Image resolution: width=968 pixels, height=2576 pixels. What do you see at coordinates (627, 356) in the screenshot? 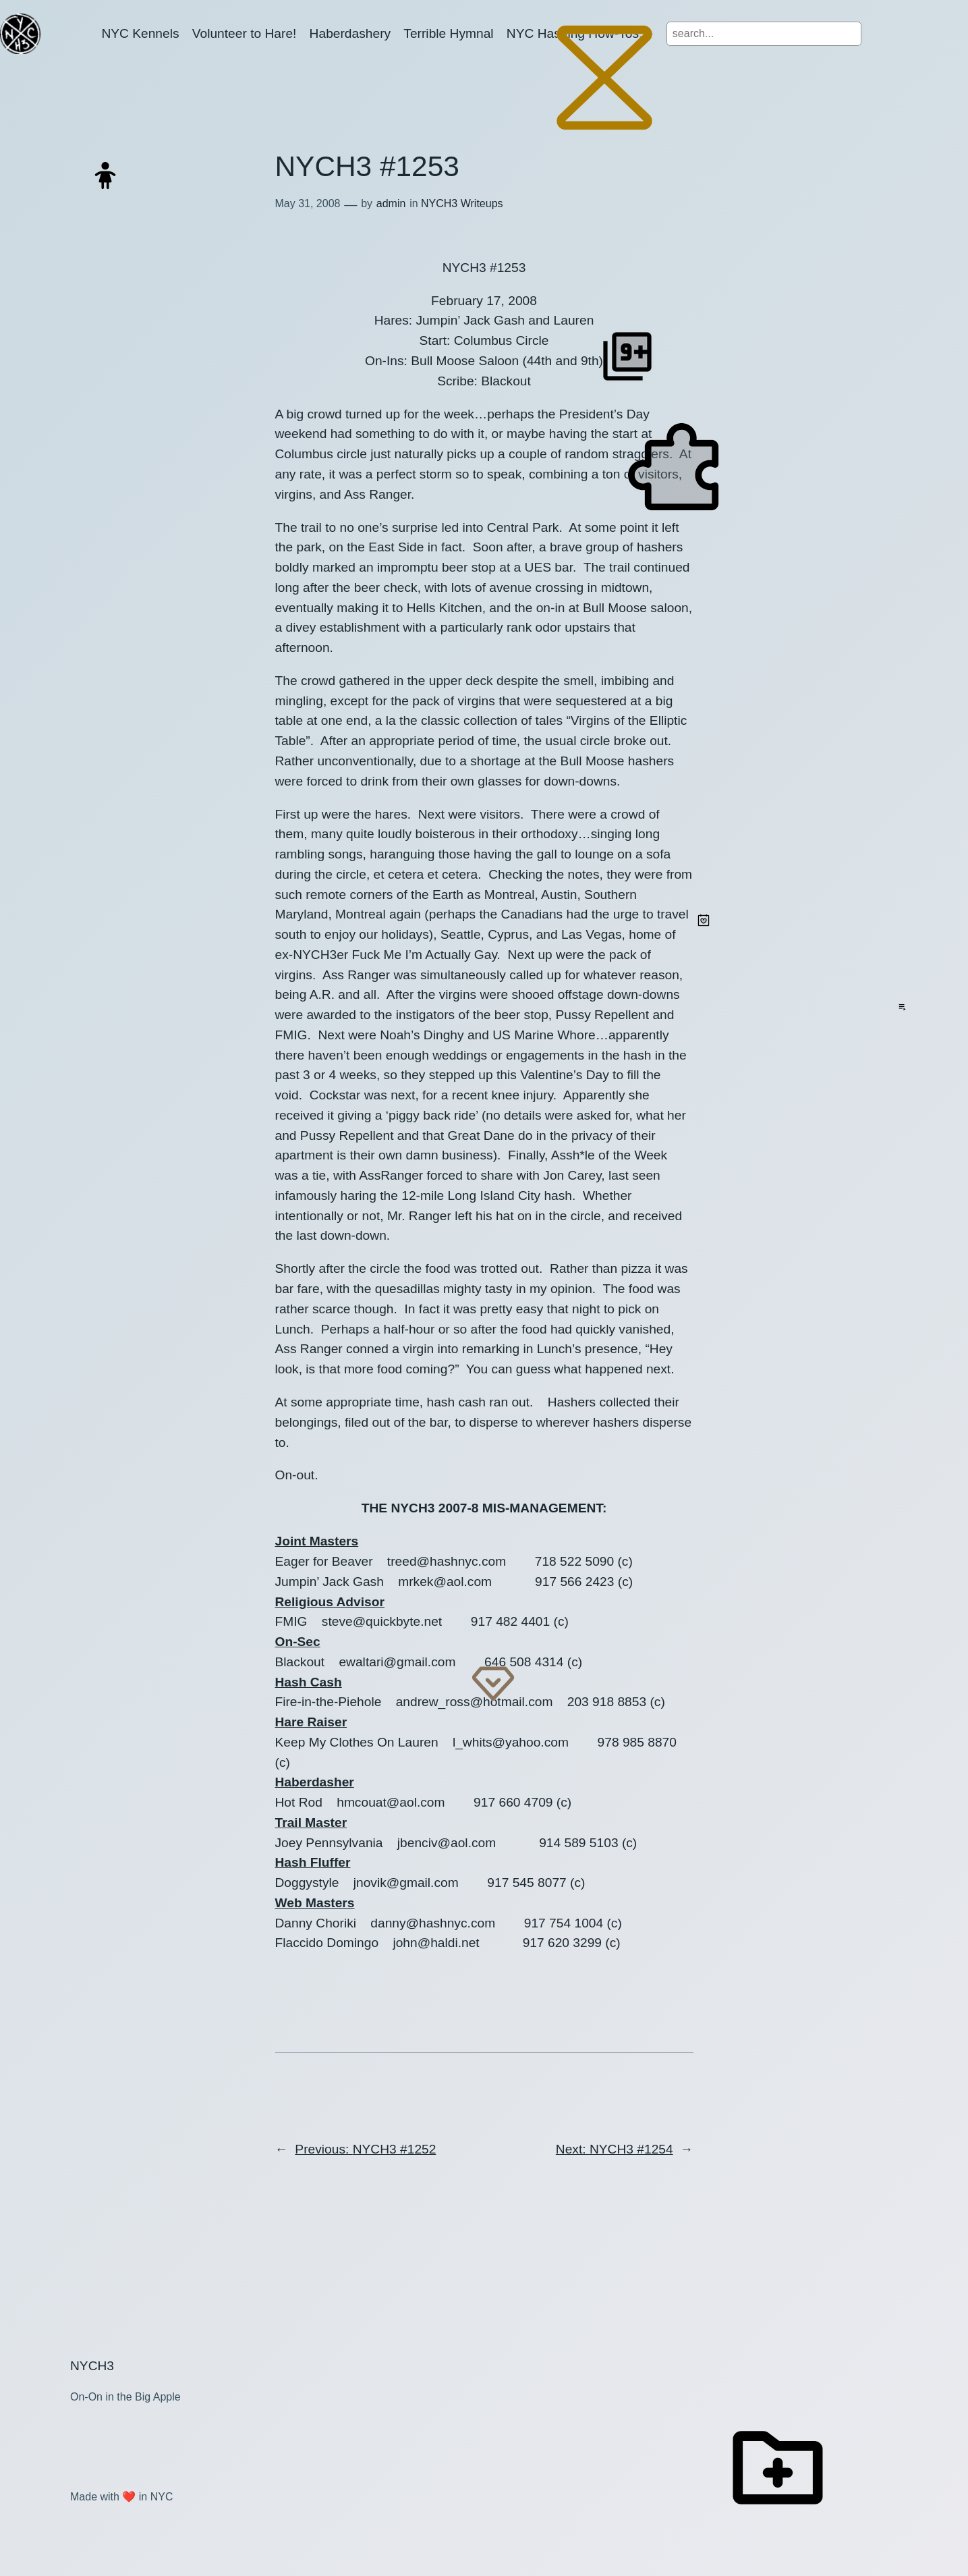
I see `indicates 9 or more items in a stack or collection` at bounding box center [627, 356].